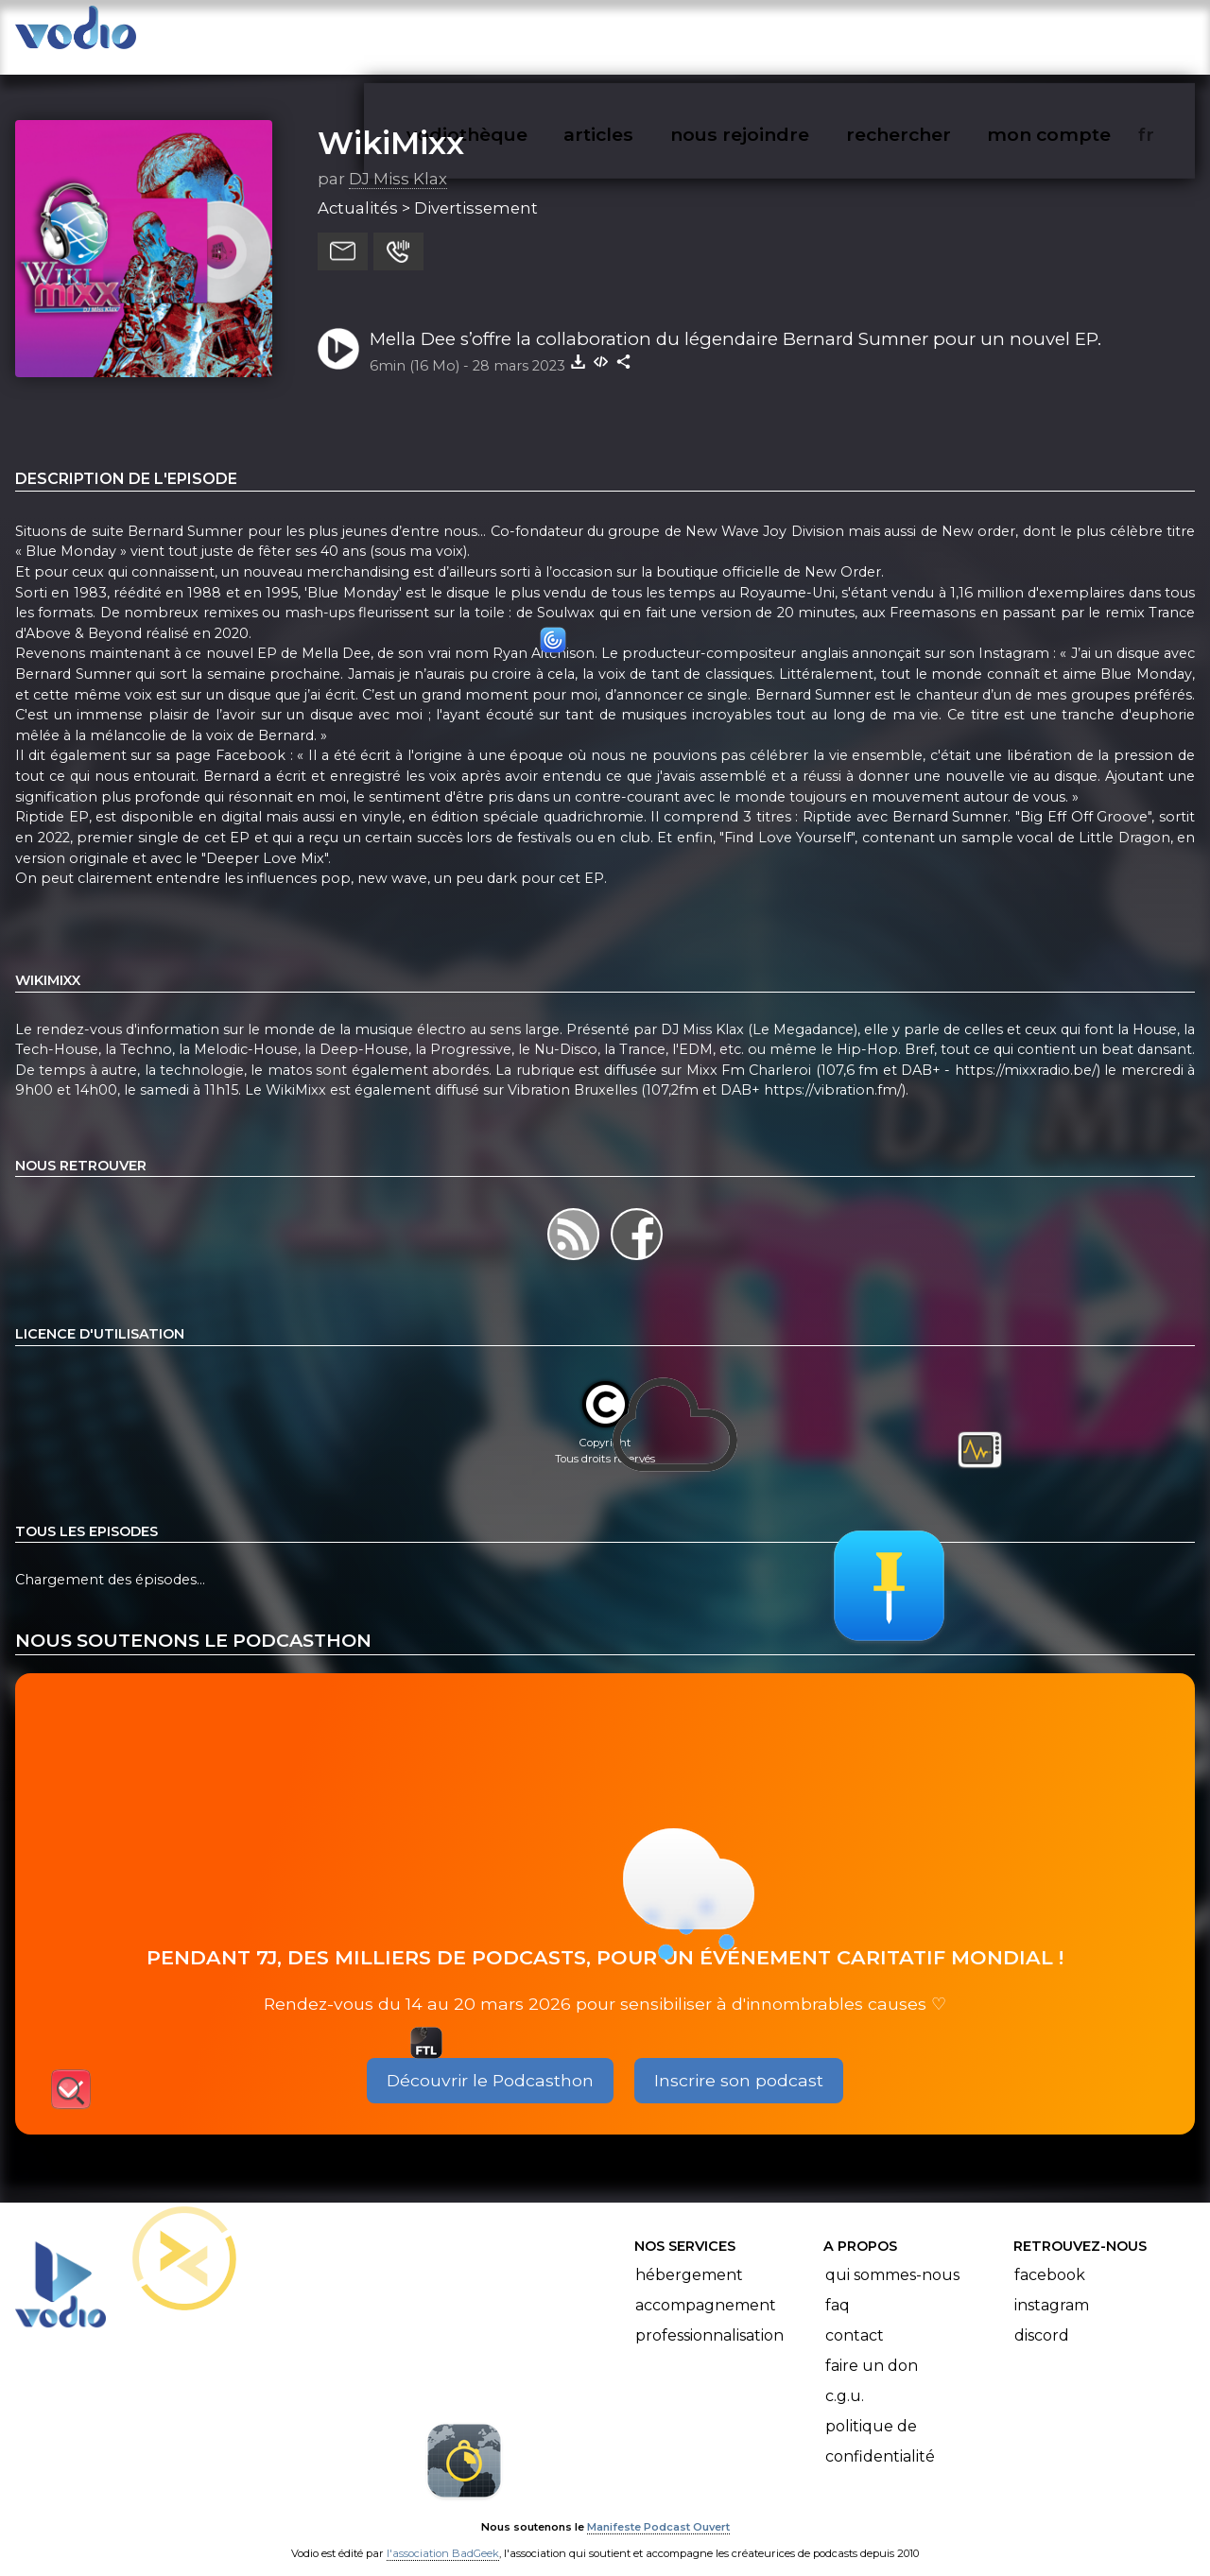 The width and height of the screenshot is (1210, 2576). I want to click on launch FTL: Faster Than Light game, so click(426, 2043).